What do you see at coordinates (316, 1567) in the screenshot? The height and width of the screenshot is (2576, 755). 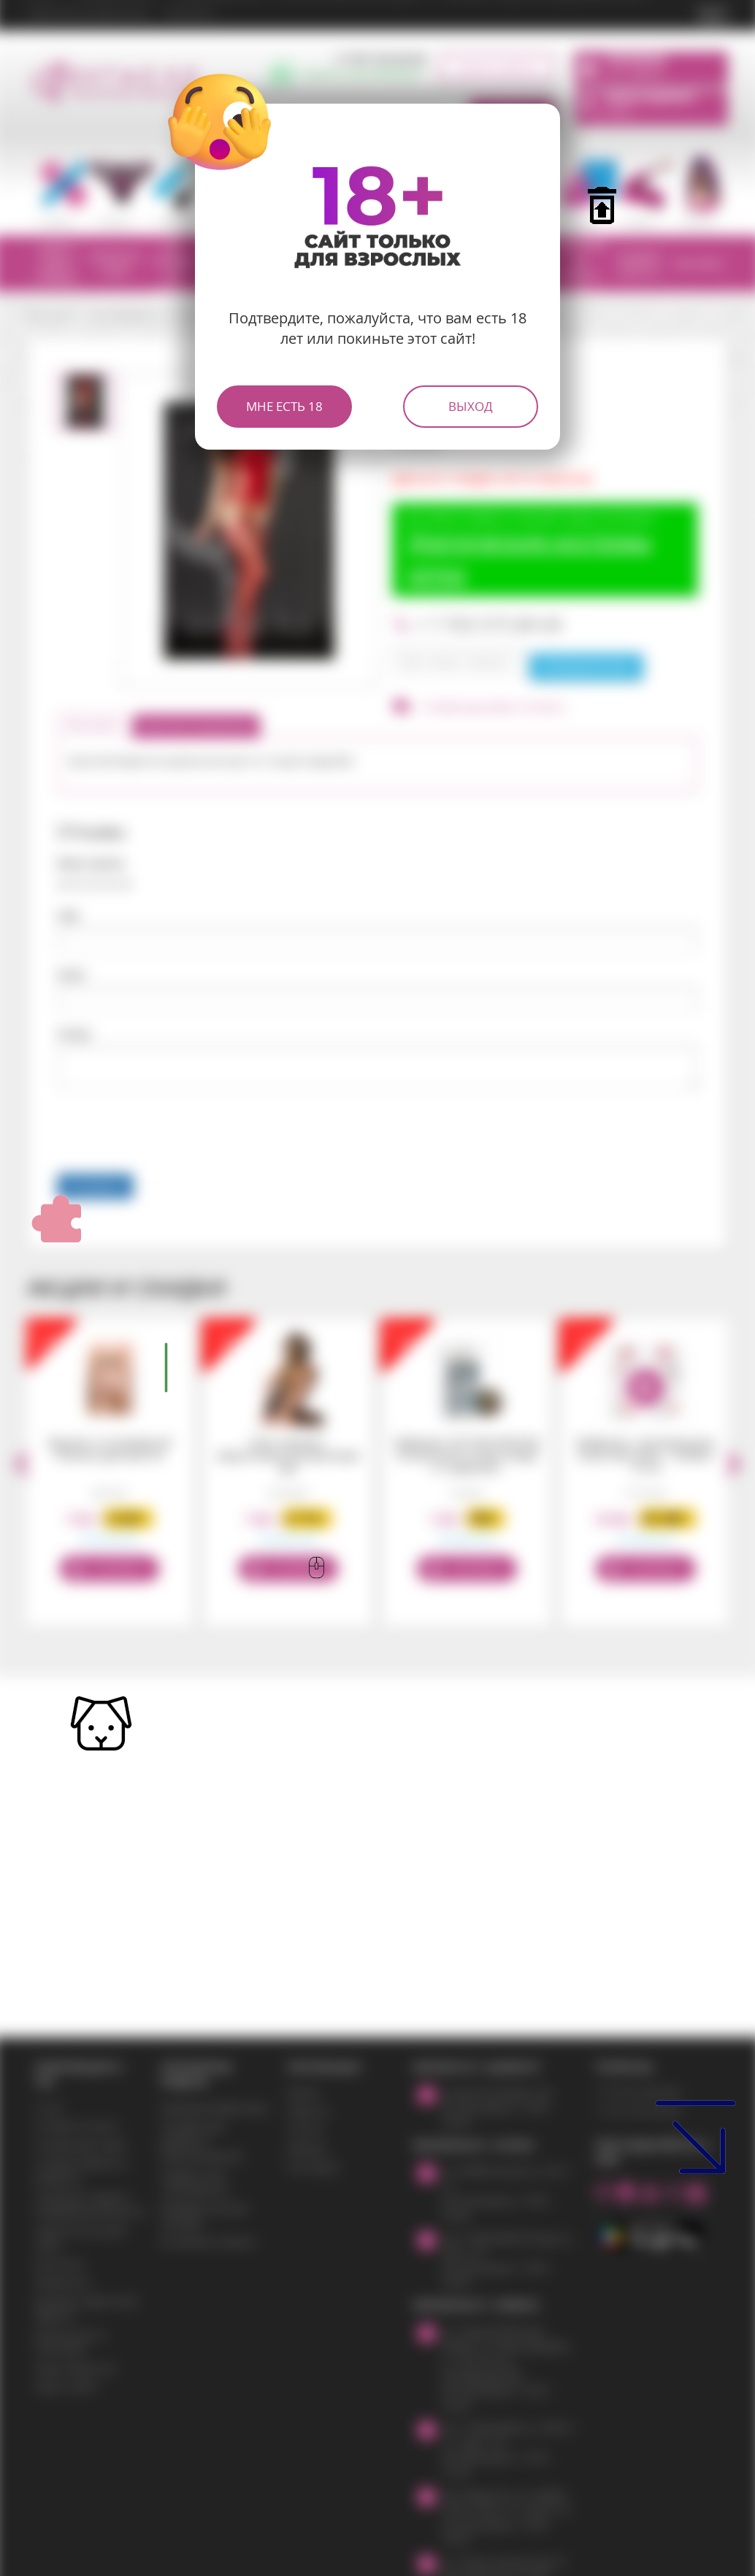 I see `indicates middle mouse button click action` at bounding box center [316, 1567].